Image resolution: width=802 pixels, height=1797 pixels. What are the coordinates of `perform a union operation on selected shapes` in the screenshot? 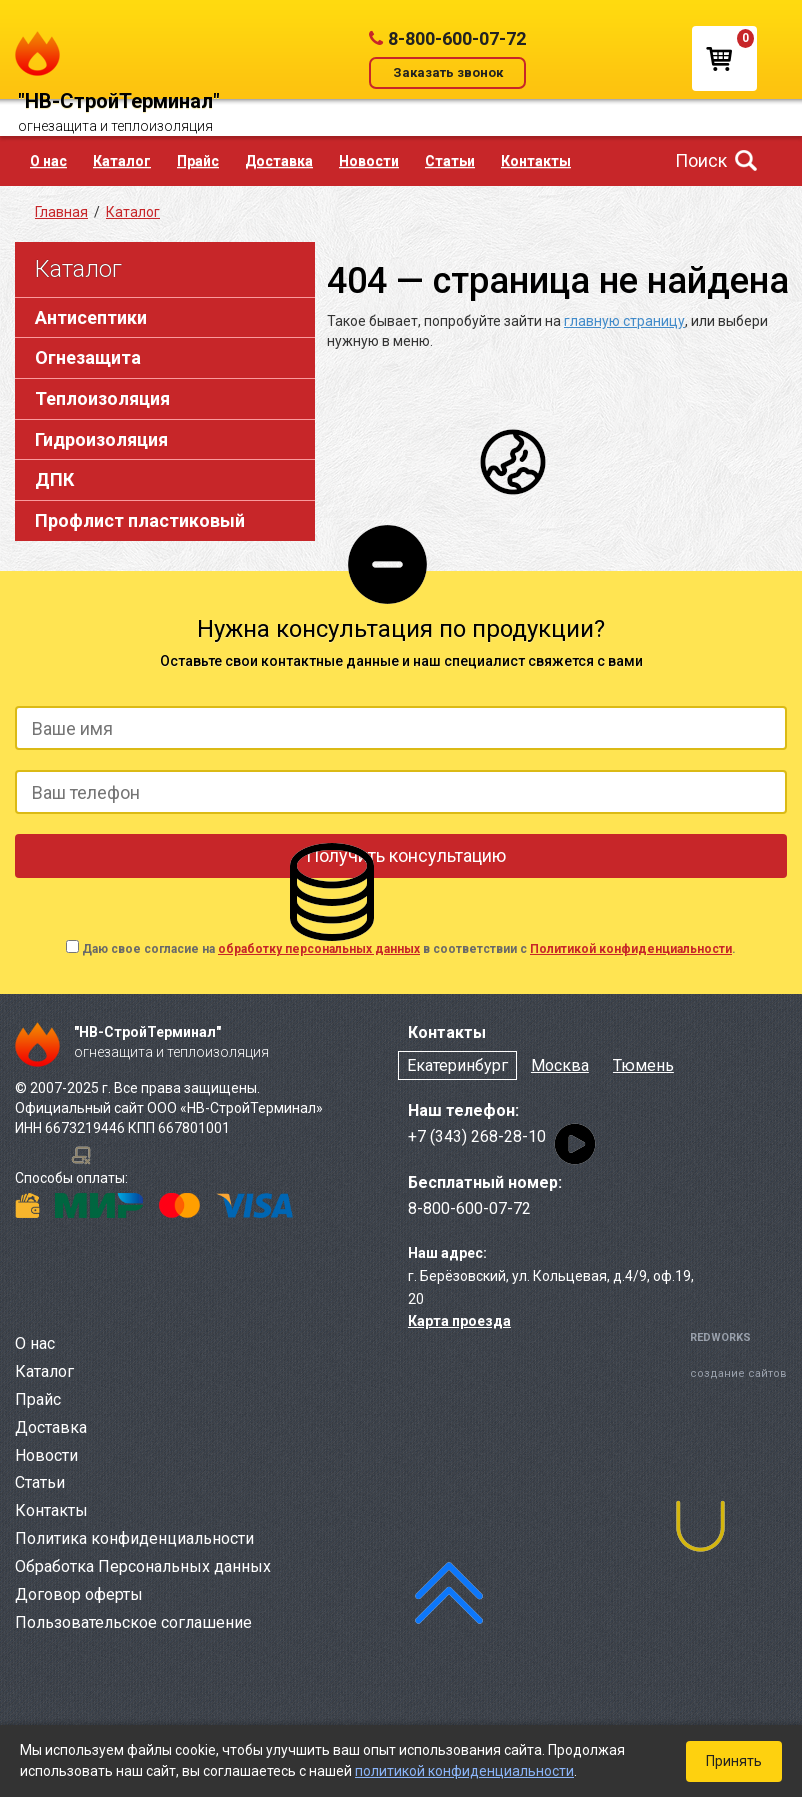 It's located at (700, 1522).